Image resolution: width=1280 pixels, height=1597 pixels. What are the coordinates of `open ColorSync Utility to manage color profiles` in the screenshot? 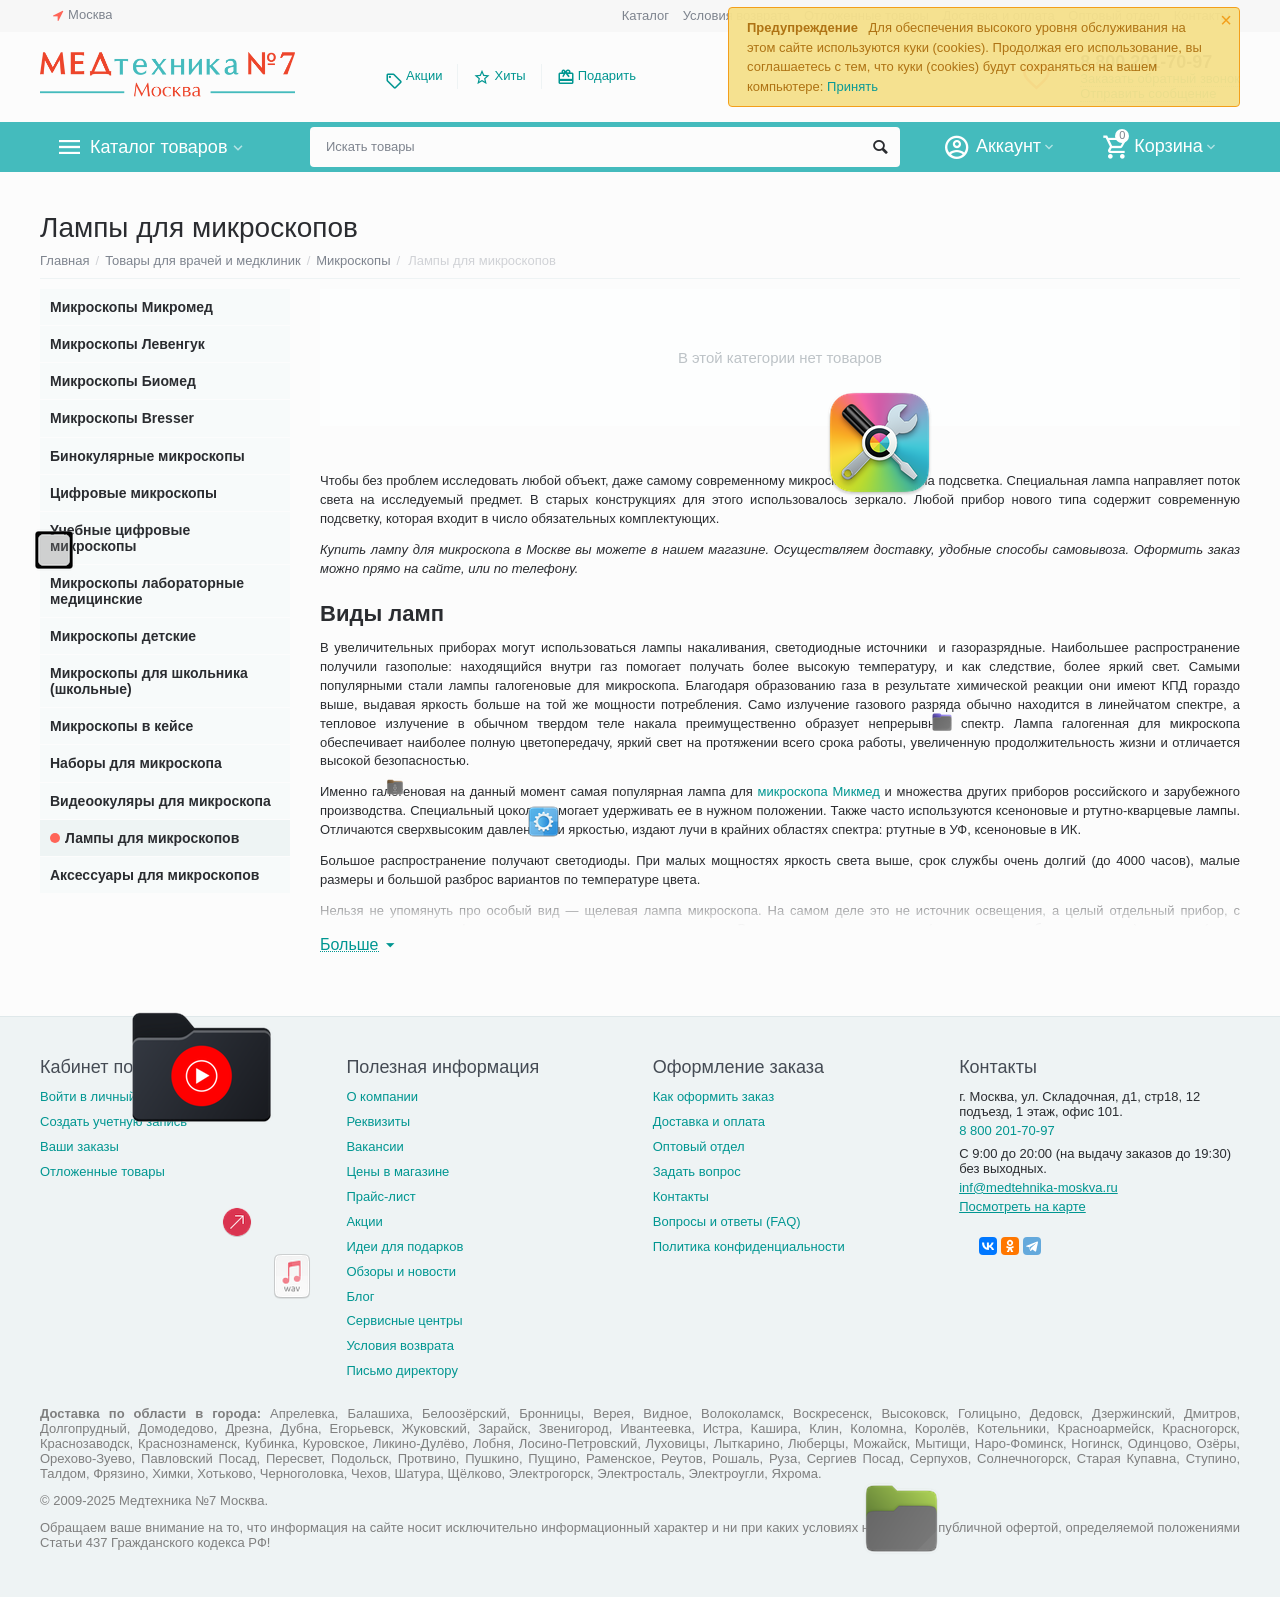 It's located at (879, 442).